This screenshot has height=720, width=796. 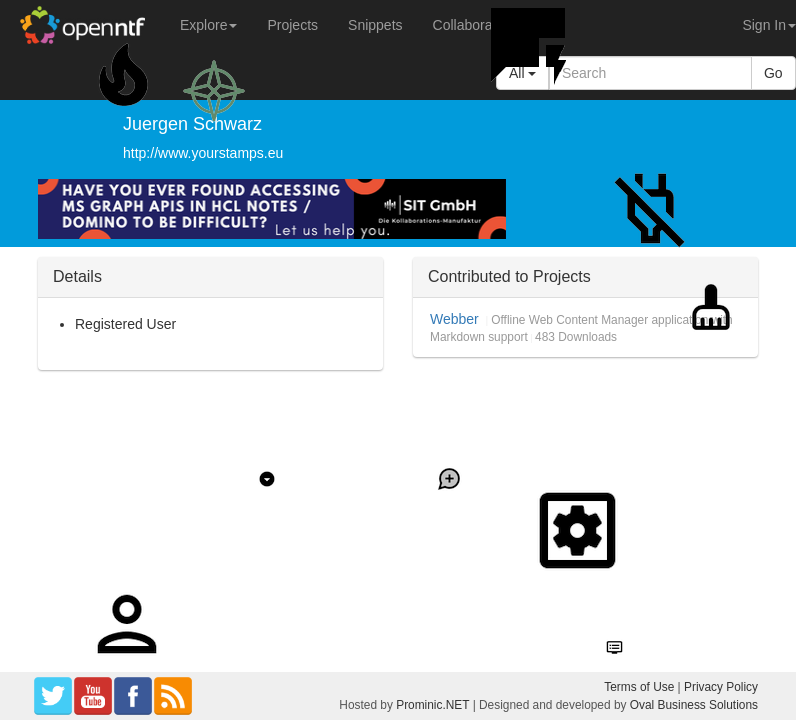 What do you see at coordinates (614, 647) in the screenshot?
I see `access DVR or recorded content` at bounding box center [614, 647].